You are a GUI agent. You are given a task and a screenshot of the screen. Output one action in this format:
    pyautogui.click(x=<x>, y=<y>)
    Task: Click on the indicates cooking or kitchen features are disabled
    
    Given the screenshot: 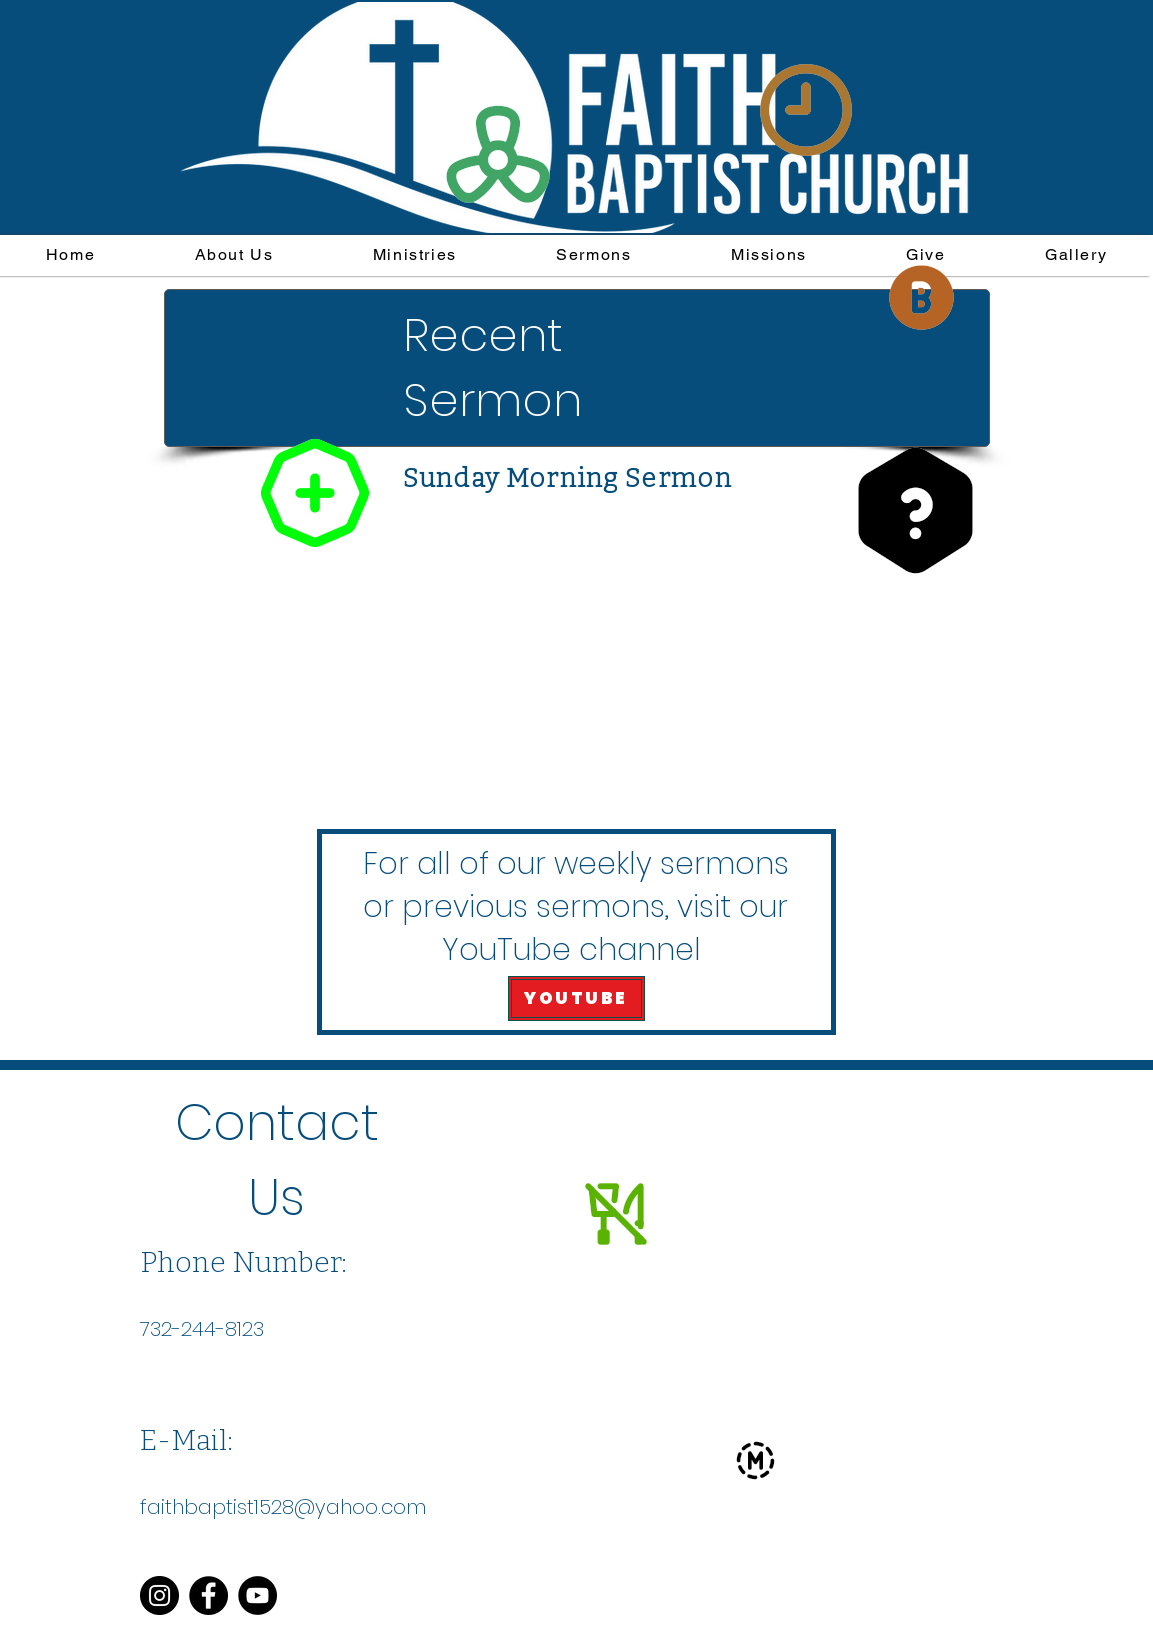 What is the action you would take?
    pyautogui.click(x=616, y=1214)
    